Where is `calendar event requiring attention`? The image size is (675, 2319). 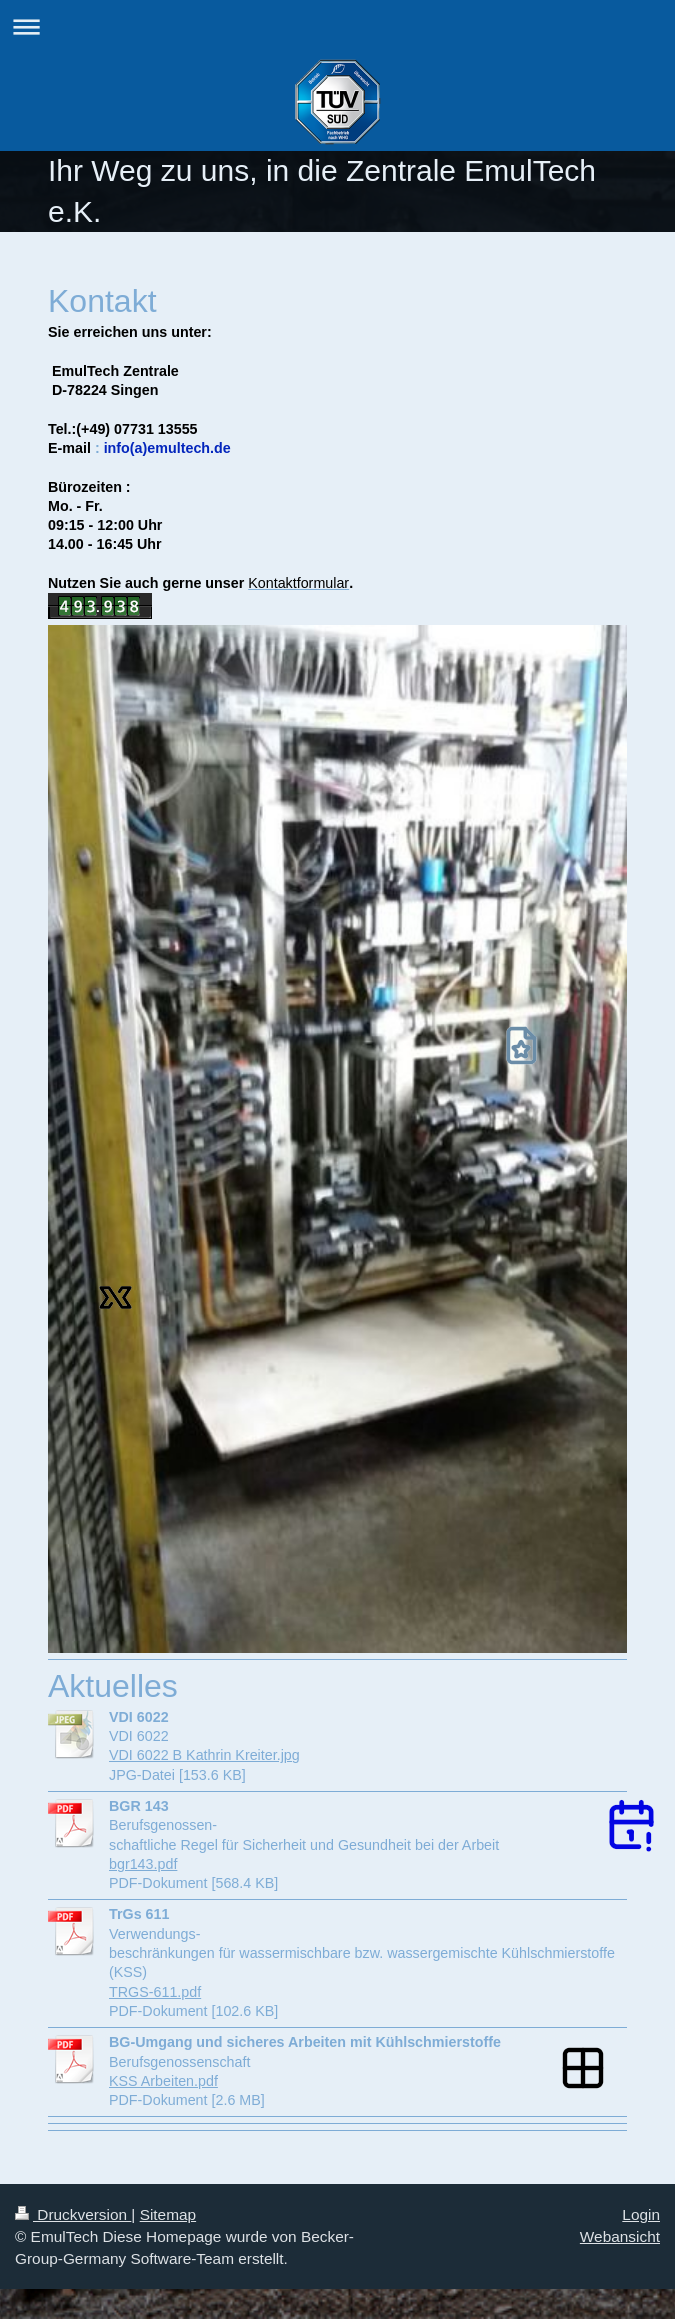 calendar event requiring attention is located at coordinates (631, 1824).